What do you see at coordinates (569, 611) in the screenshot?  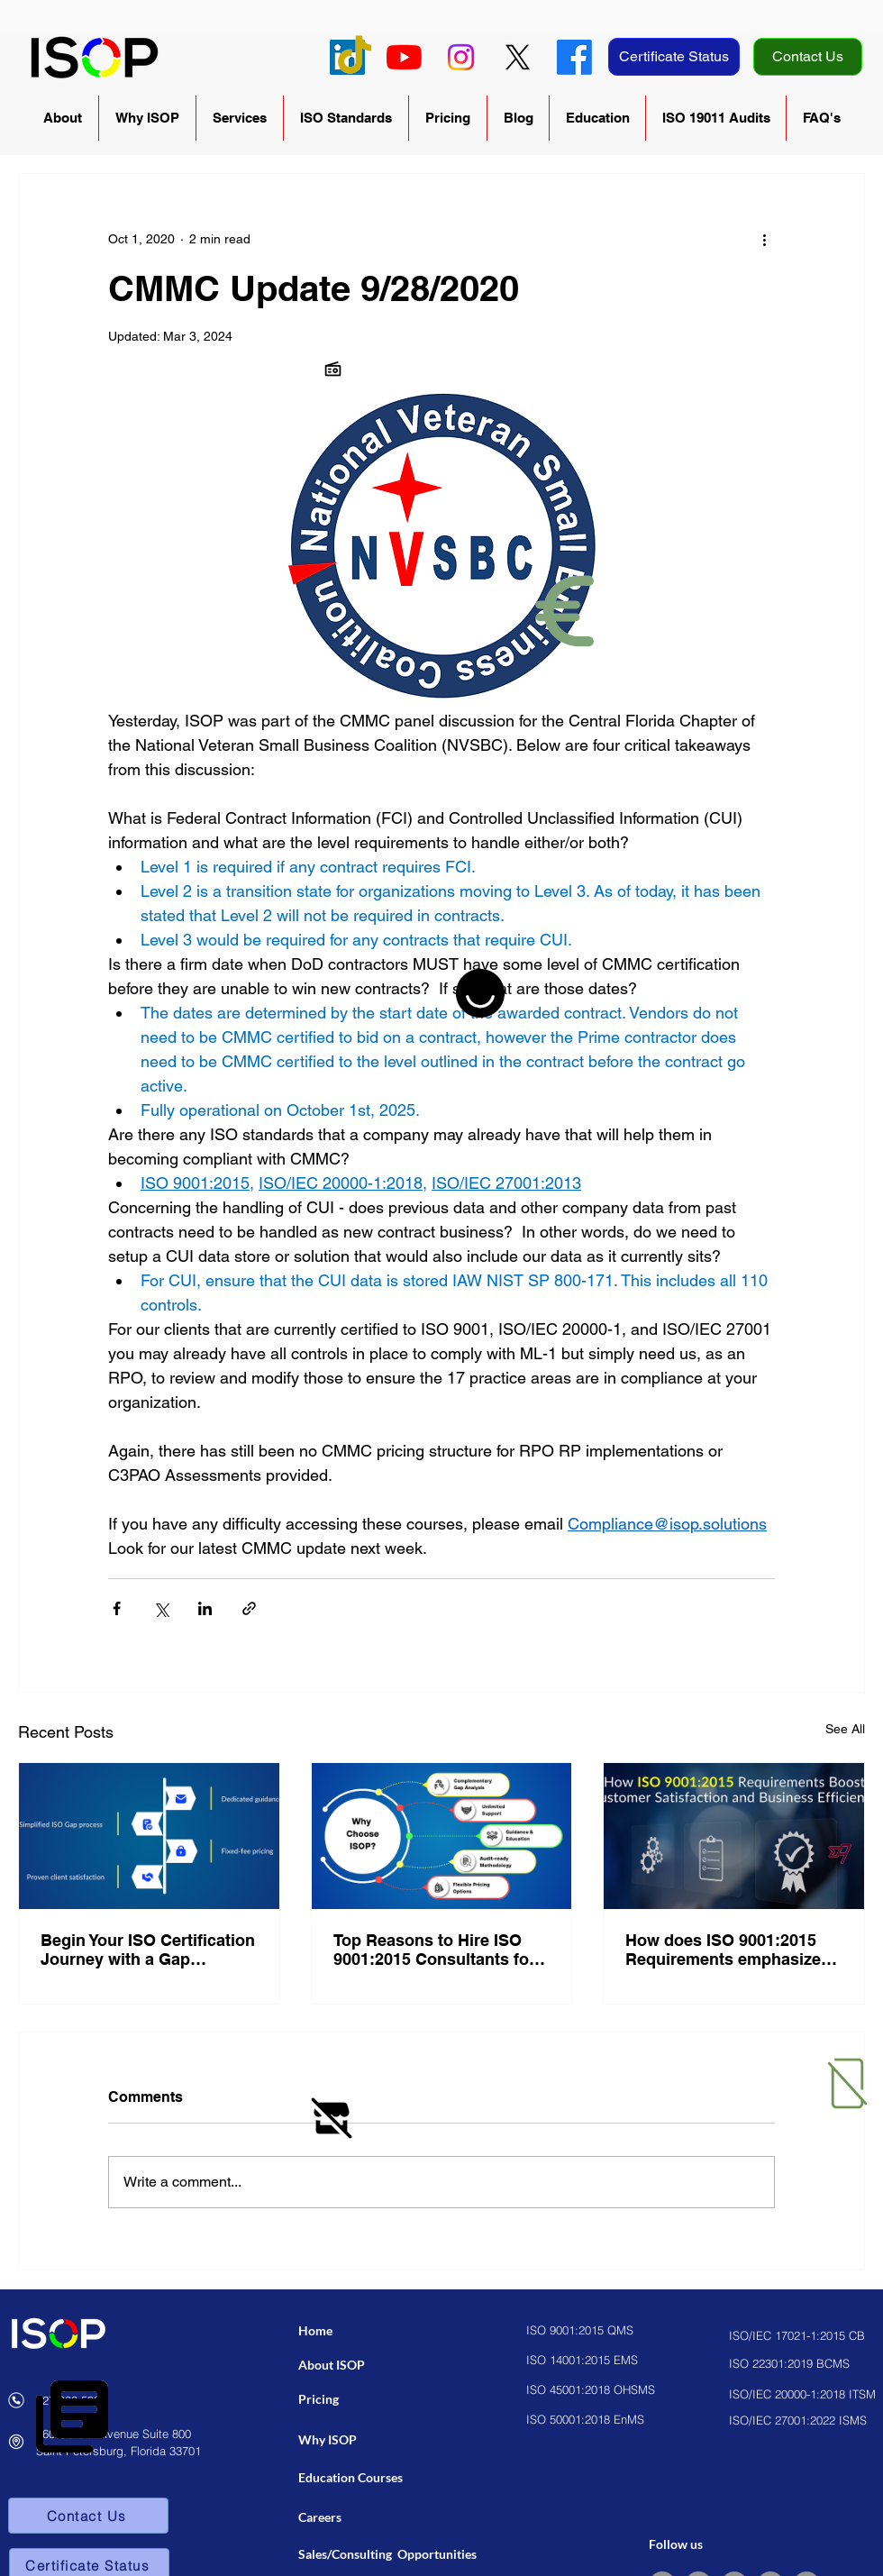 I see `view price in euros` at bounding box center [569, 611].